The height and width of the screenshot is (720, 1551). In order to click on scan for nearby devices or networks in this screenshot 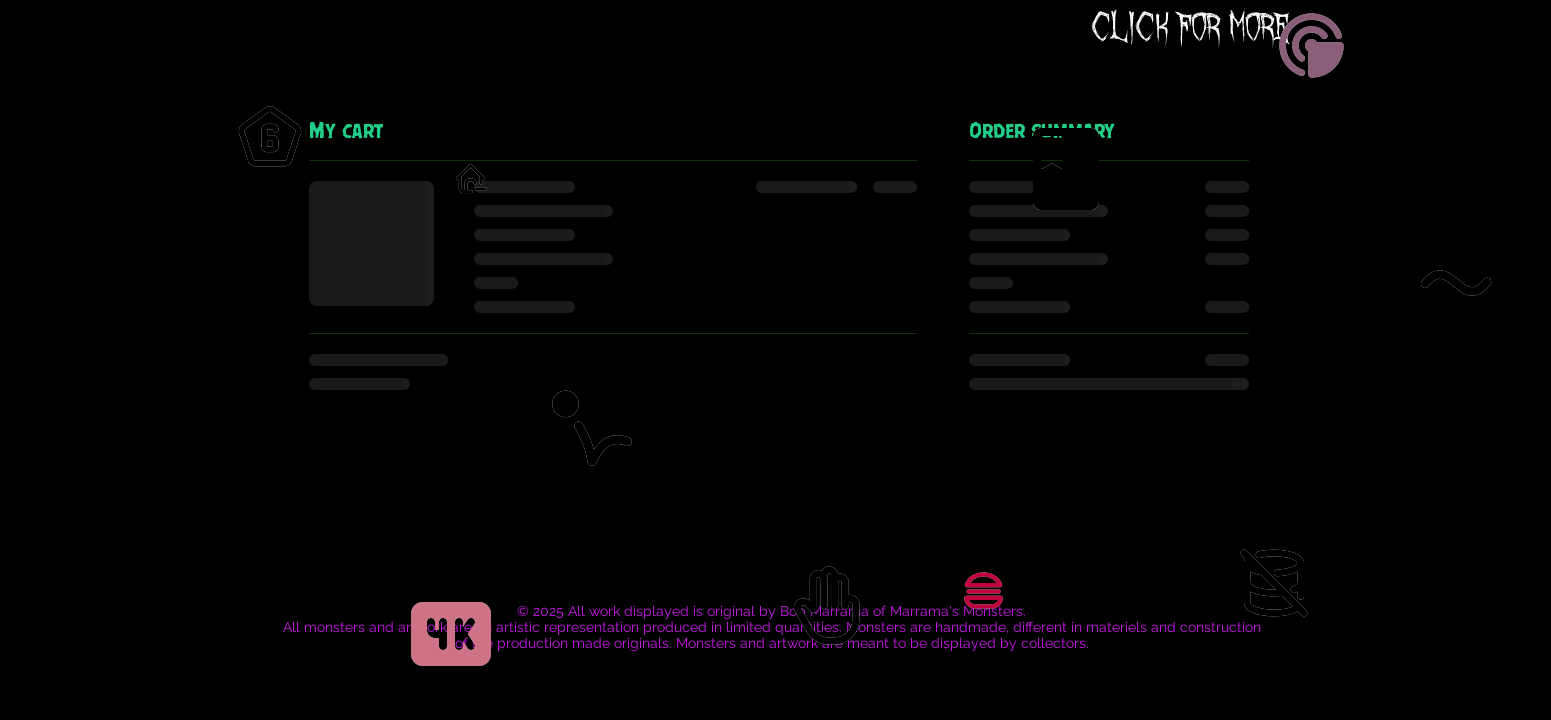, I will do `click(1311, 45)`.